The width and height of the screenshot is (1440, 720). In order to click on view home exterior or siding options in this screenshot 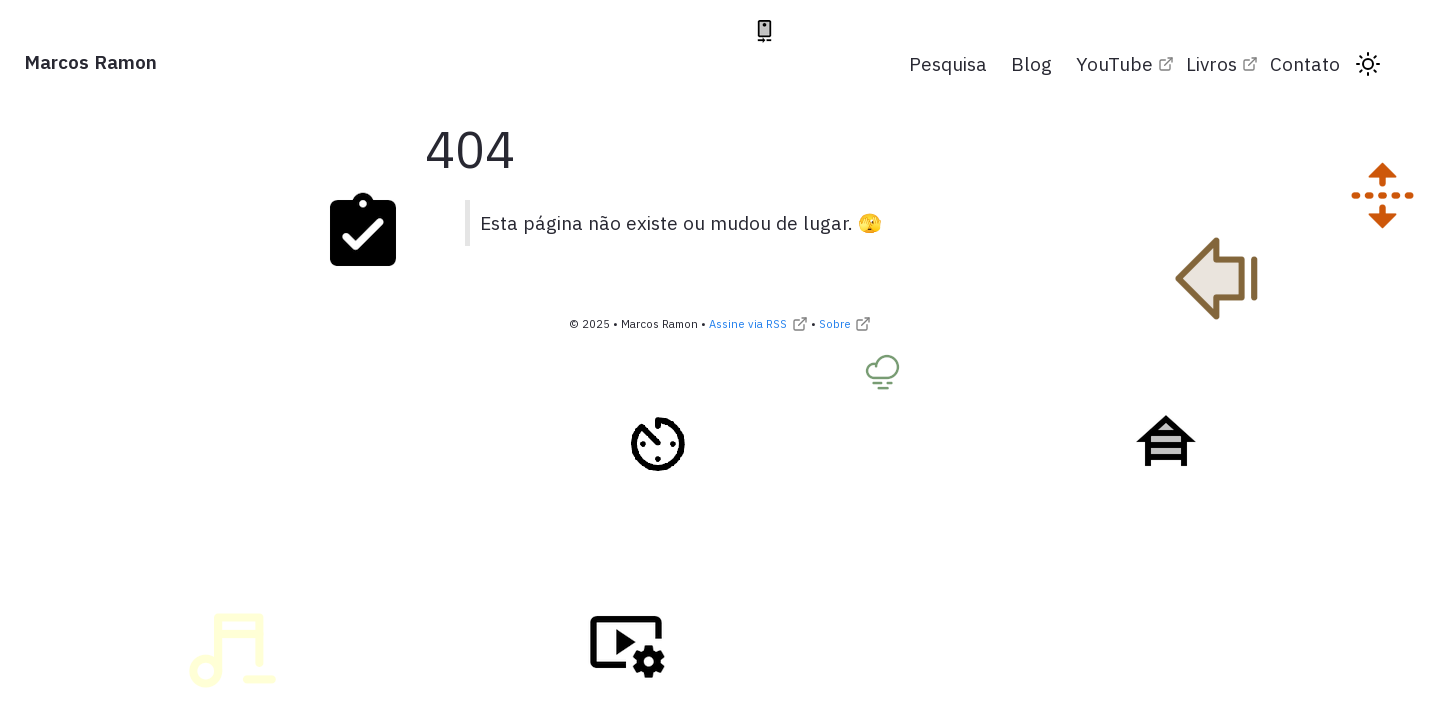, I will do `click(1166, 442)`.